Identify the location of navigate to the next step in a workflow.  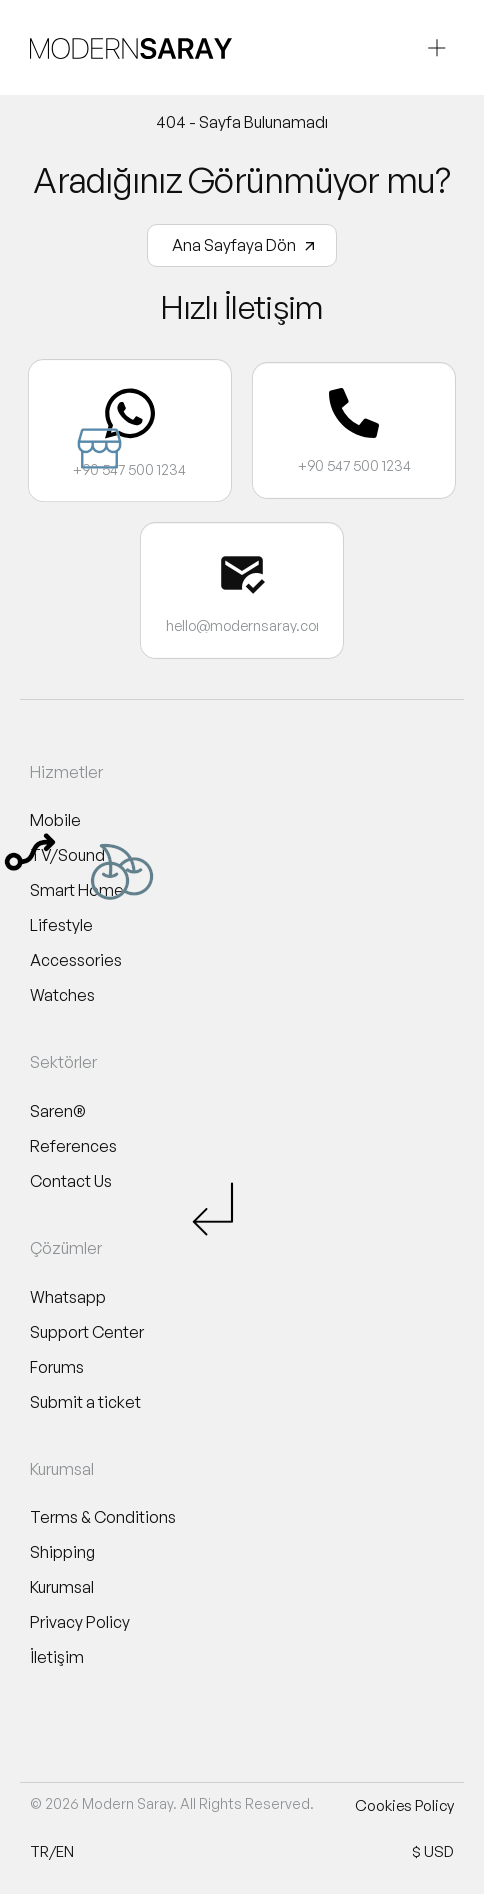
(30, 852).